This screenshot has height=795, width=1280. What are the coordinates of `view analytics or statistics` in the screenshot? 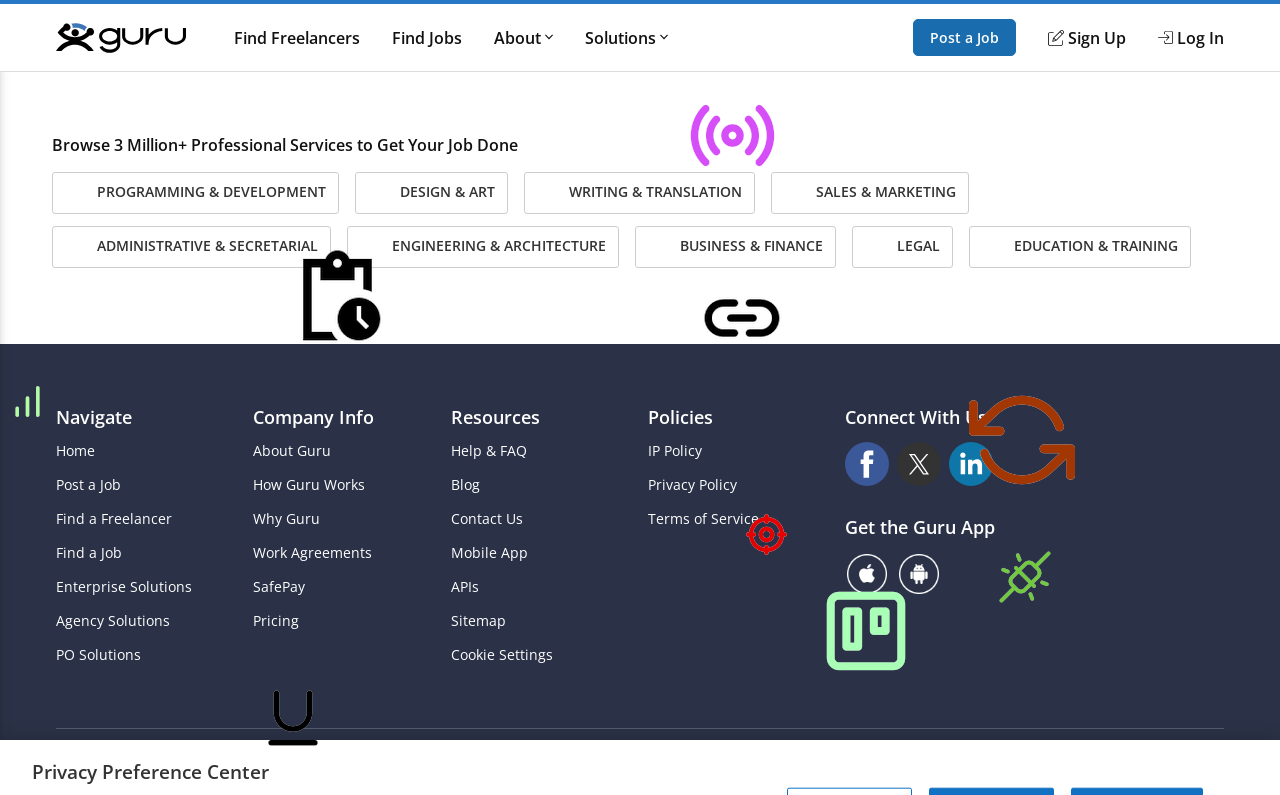 It's located at (27, 401).